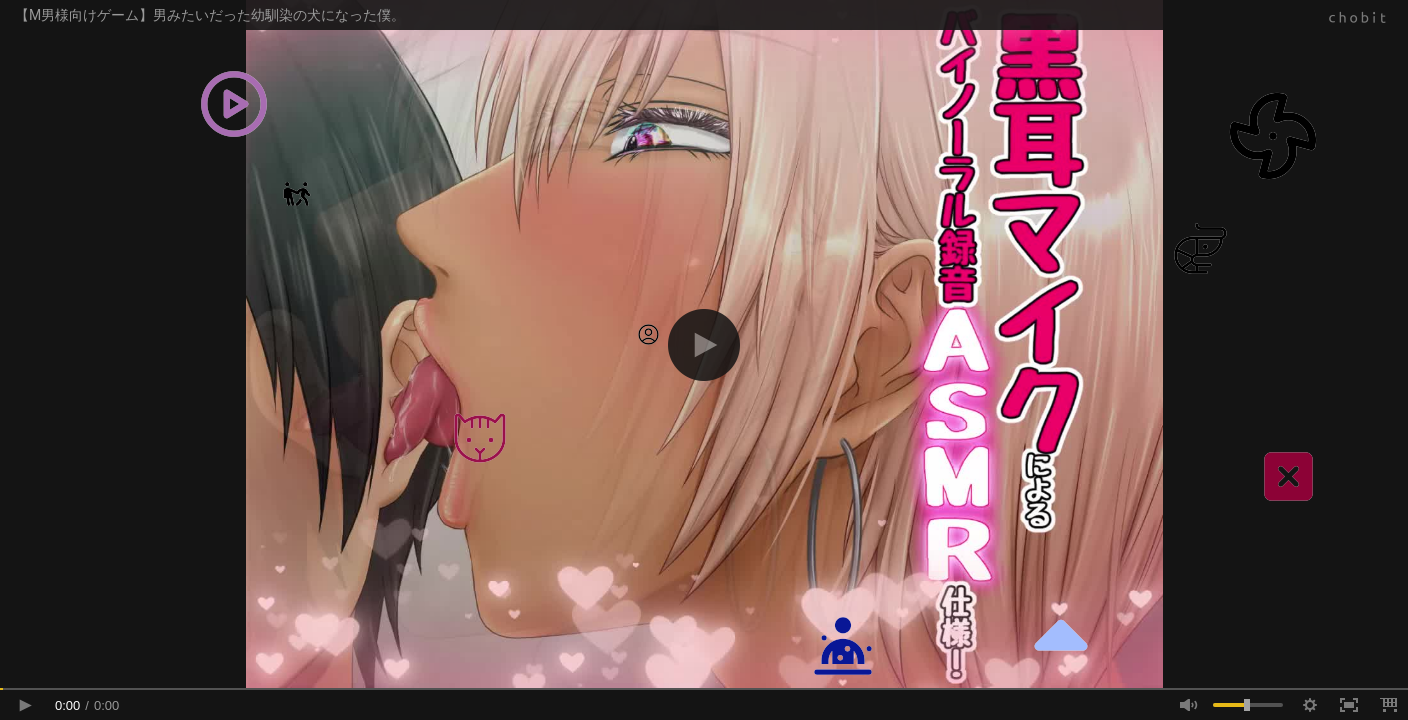 Image resolution: width=1408 pixels, height=720 pixels. Describe the element at coordinates (1288, 476) in the screenshot. I see `close or dismiss a dialog` at that location.